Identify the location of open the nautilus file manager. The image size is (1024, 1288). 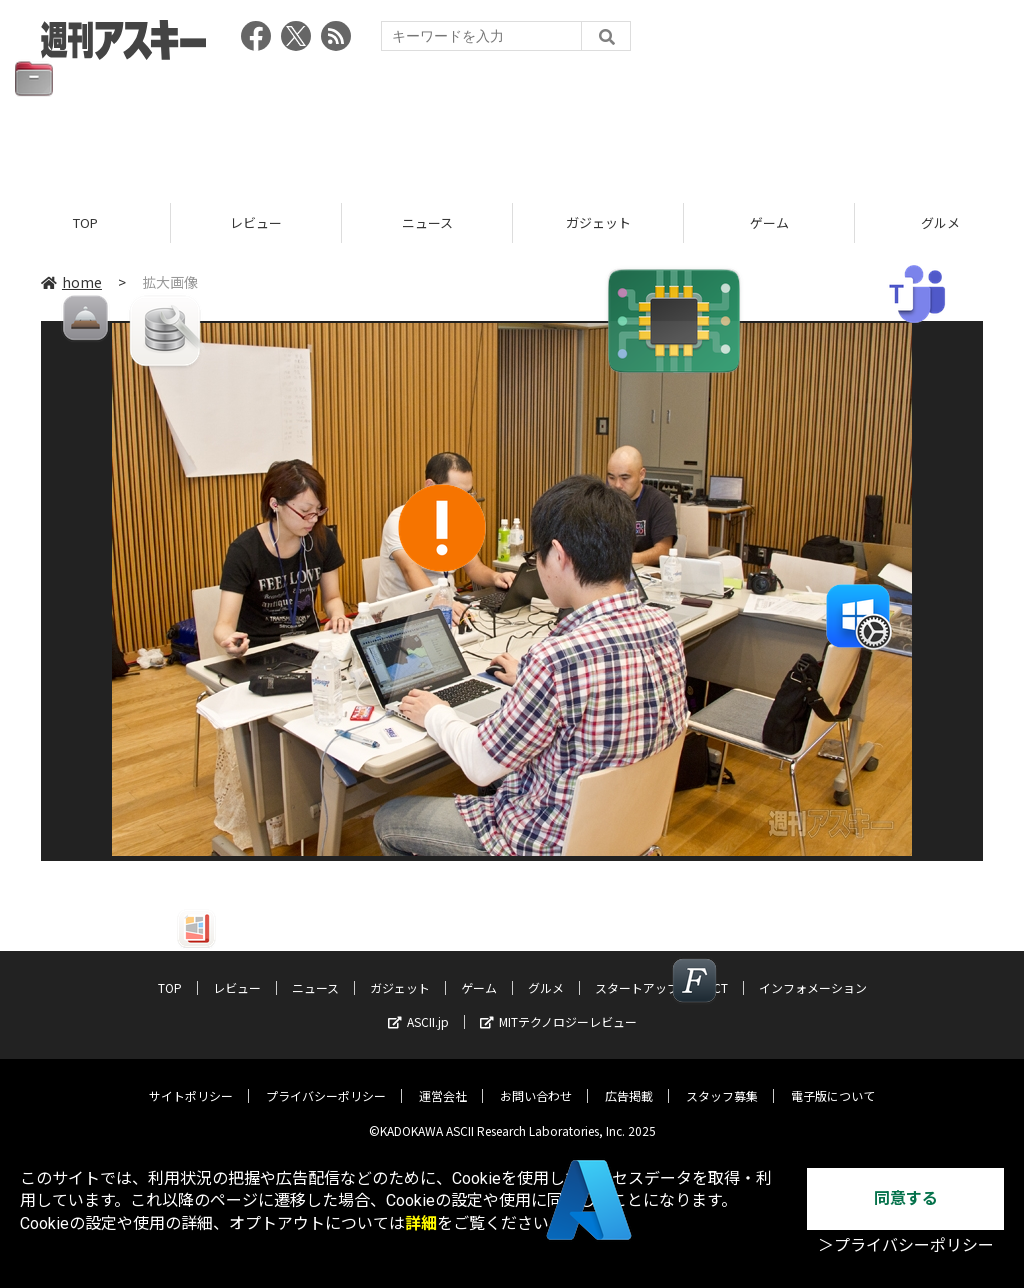
(34, 78).